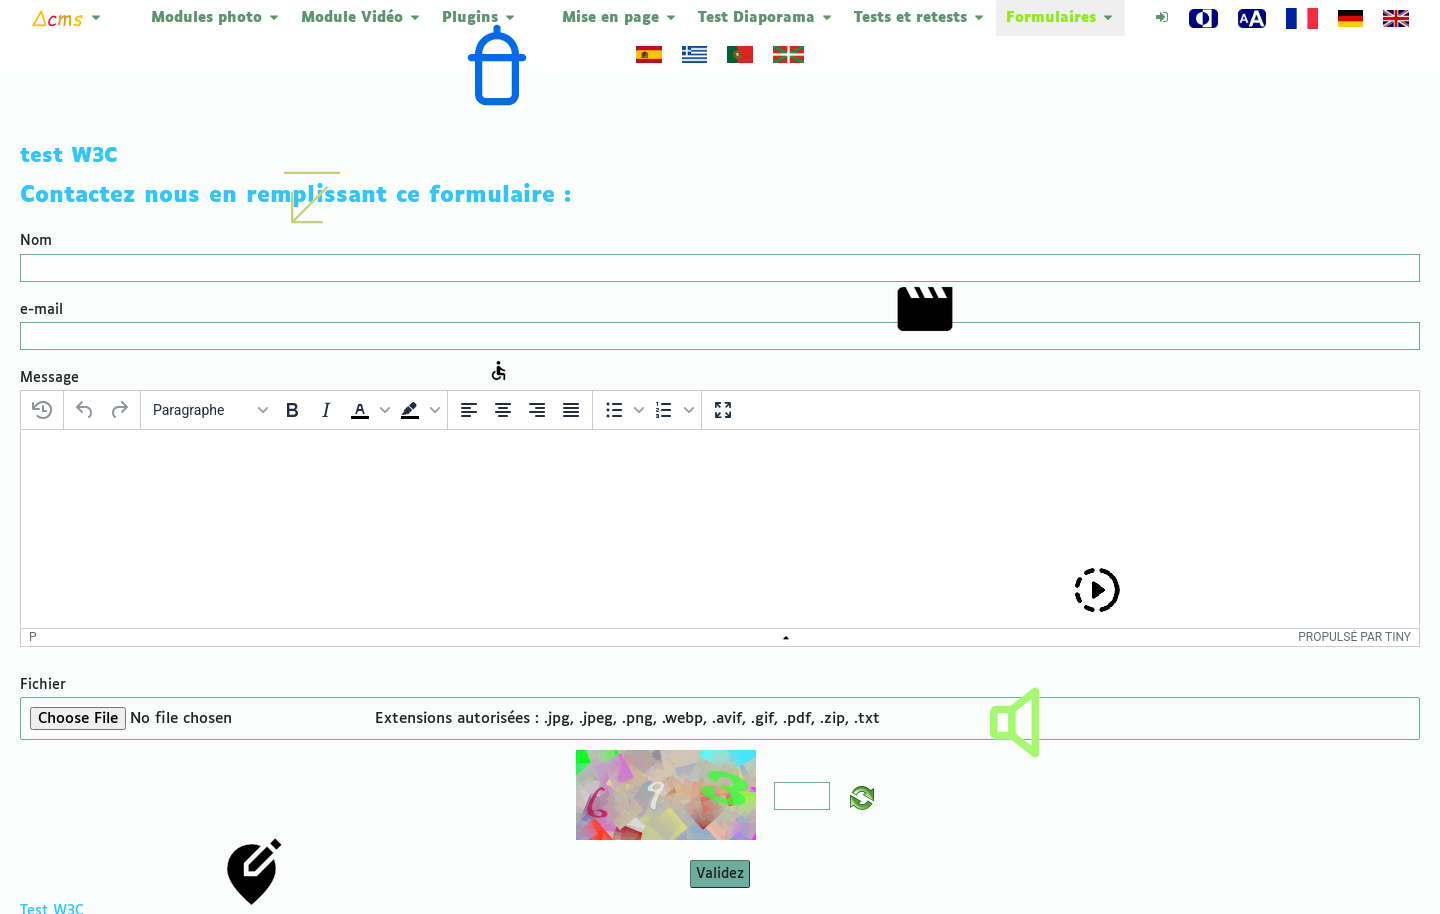  What do you see at coordinates (925, 309) in the screenshot?
I see `create a new video or movie project` at bounding box center [925, 309].